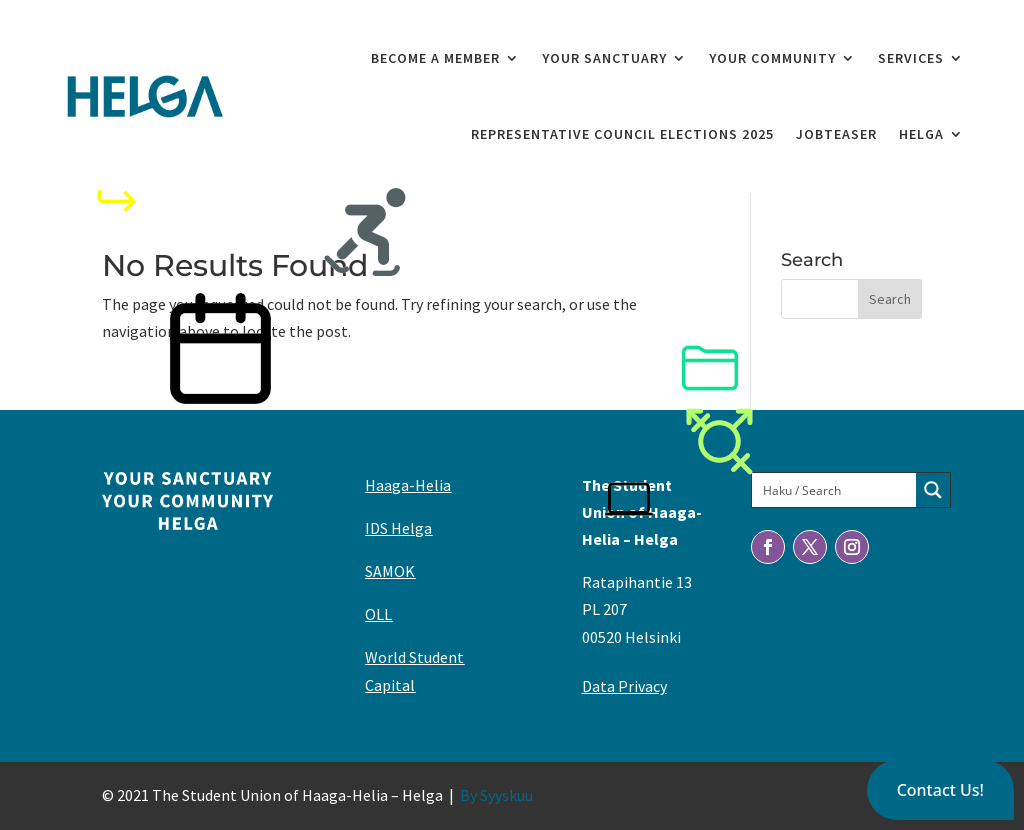 This screenshot has height=830, width=1024. What do you see at coordinates (367, 232) in the screenshot?
I see `indicates ice skating or winter sports activity` at bounding box center [367, 232].